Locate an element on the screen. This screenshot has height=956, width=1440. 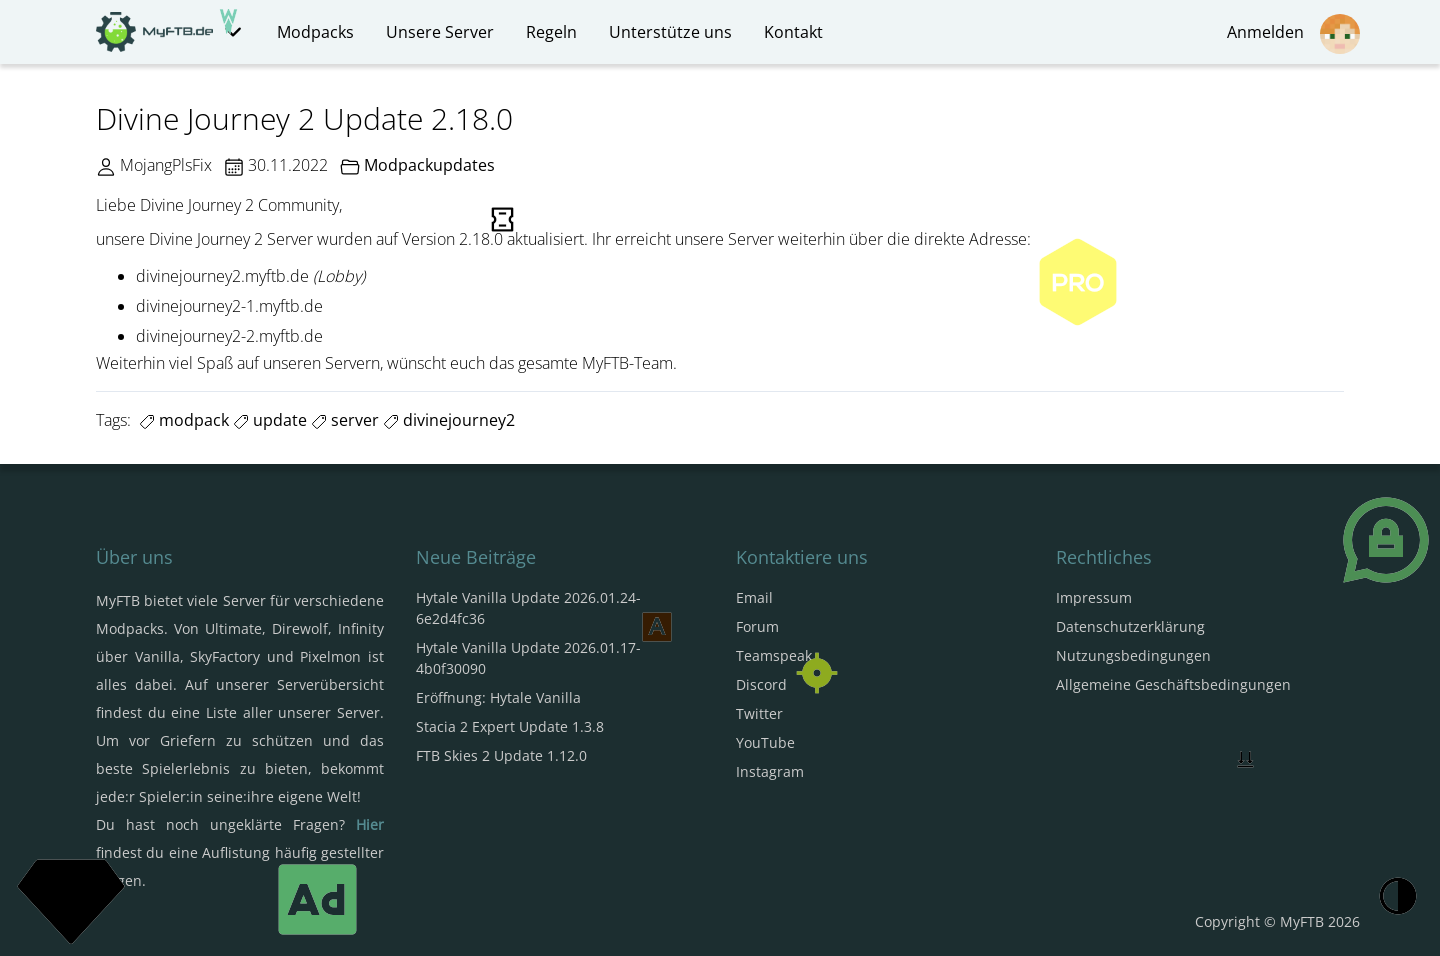
align selected elements to the bottom is located at coordinates (1245, 759).